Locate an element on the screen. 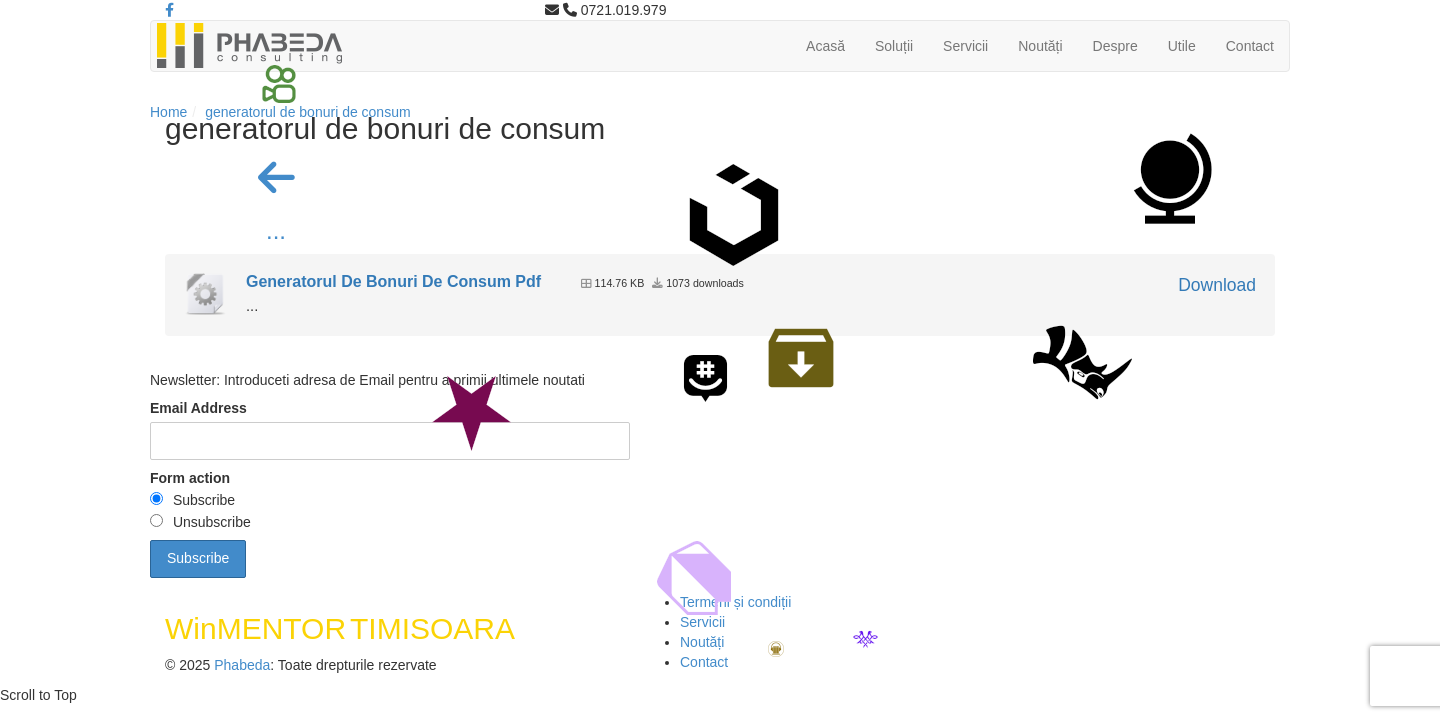  open GroupMe messaging app is located at coordinates (705, 378).